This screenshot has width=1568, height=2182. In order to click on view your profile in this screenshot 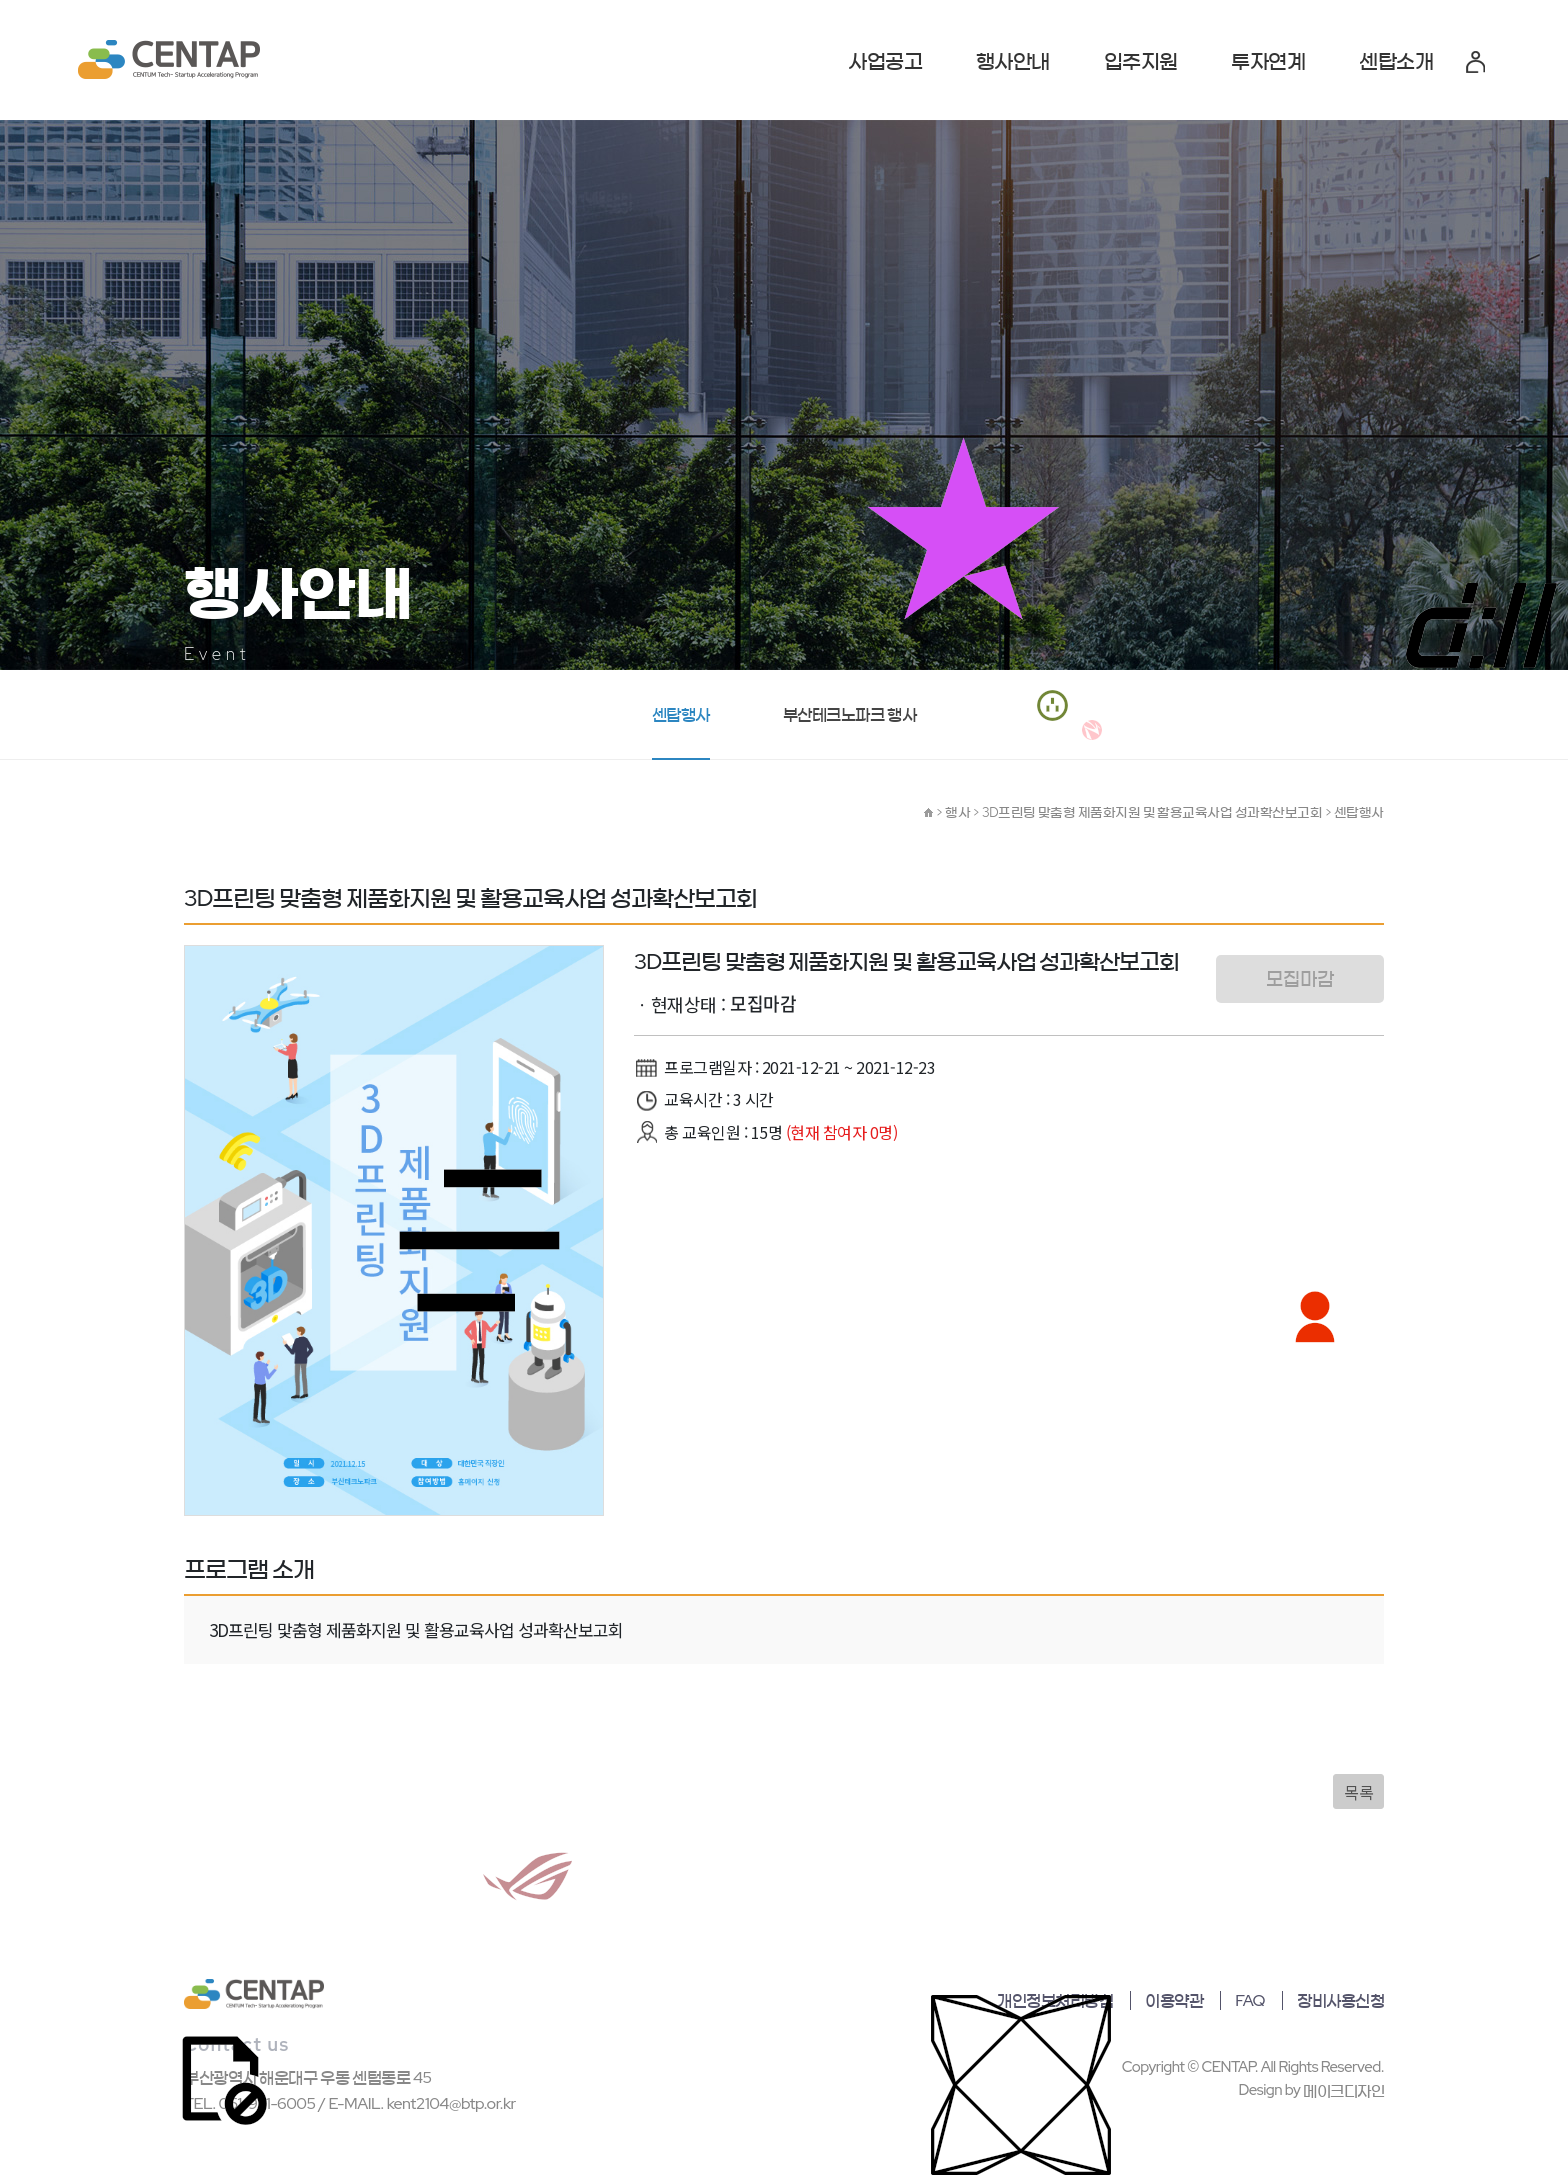, I will do `click(1315, 1318)`.